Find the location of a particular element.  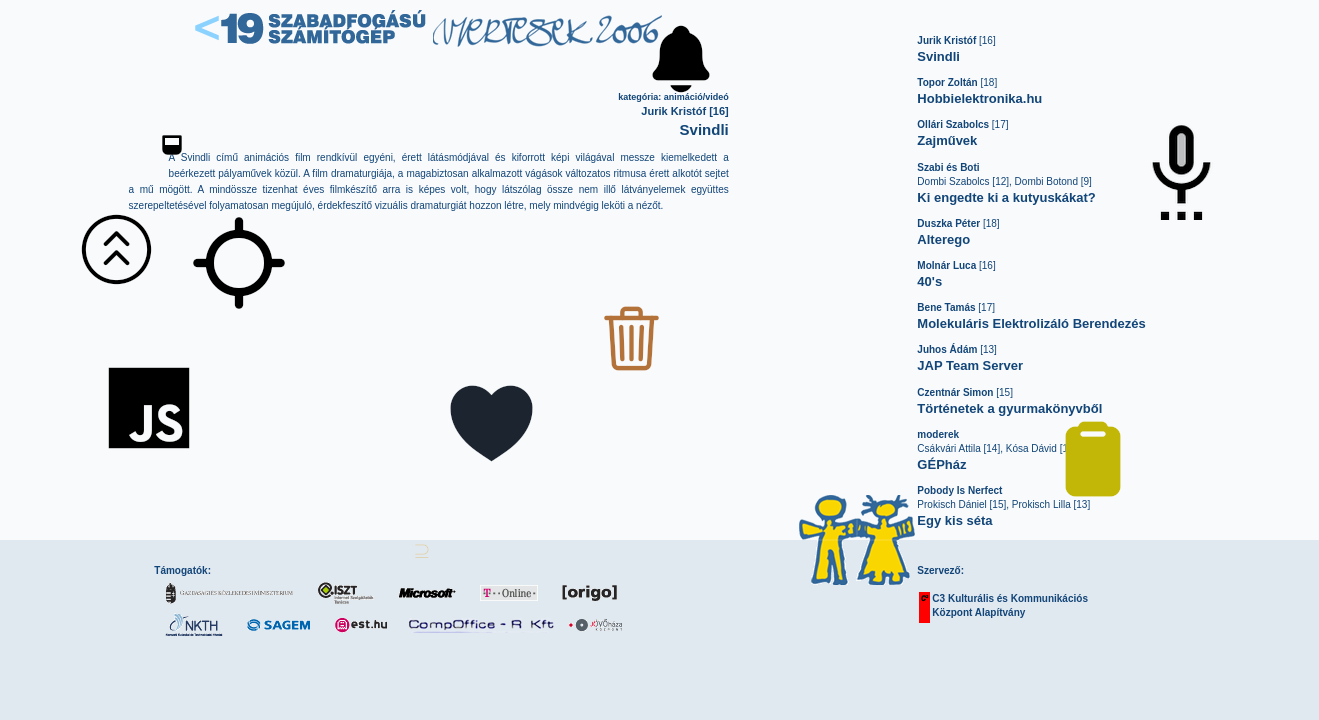

access voice input settings is located at coordinates (1181, 170).